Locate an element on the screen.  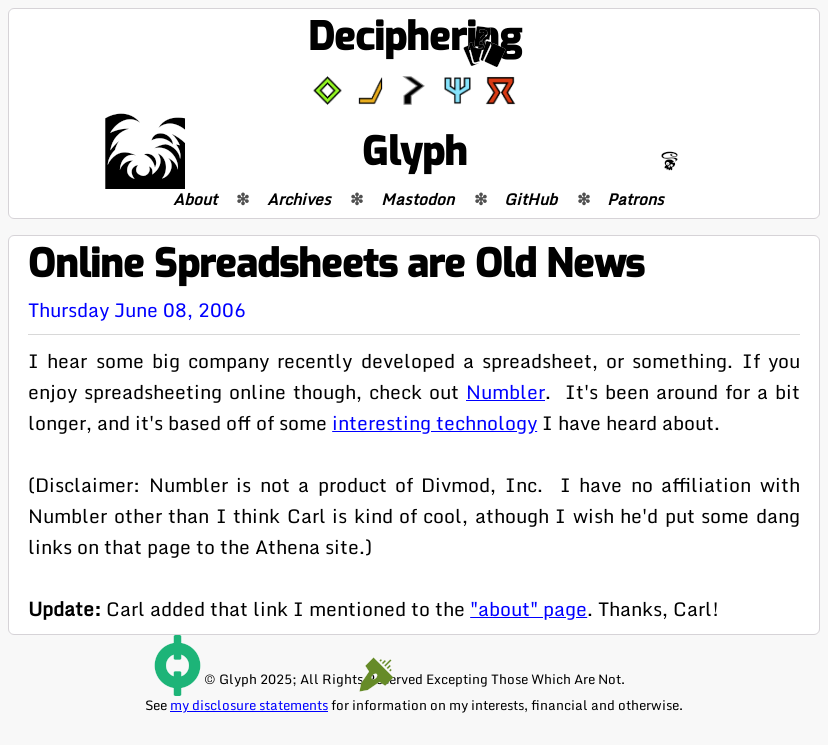
indicates a dazed or confused game state is located at coordinates (670, 161).